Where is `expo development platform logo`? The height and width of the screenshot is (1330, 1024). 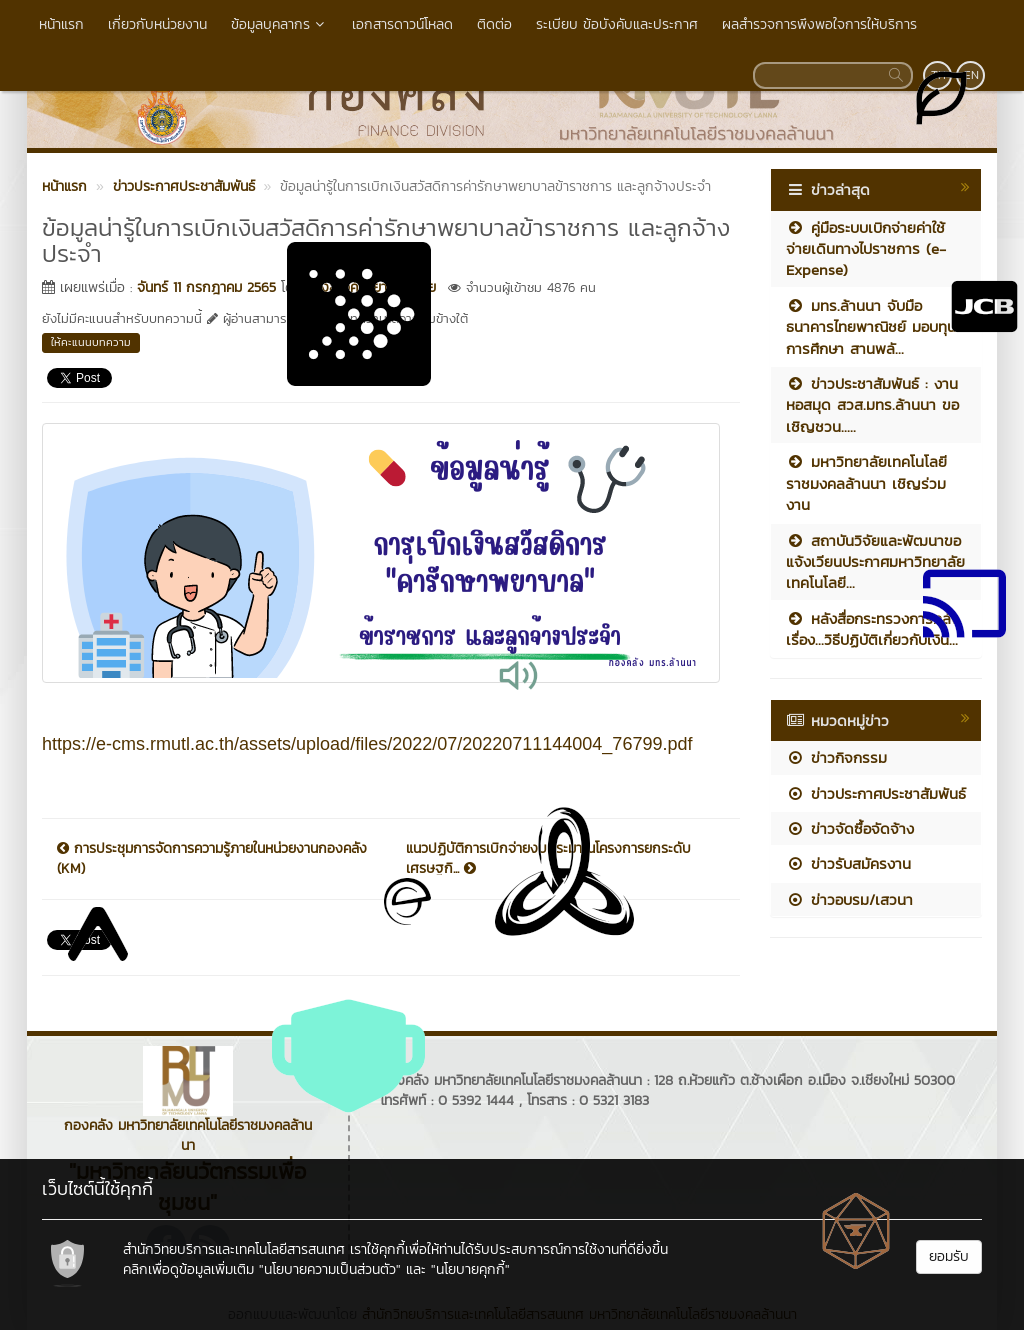 expo development platform logo is located at coordinates (98, 934).